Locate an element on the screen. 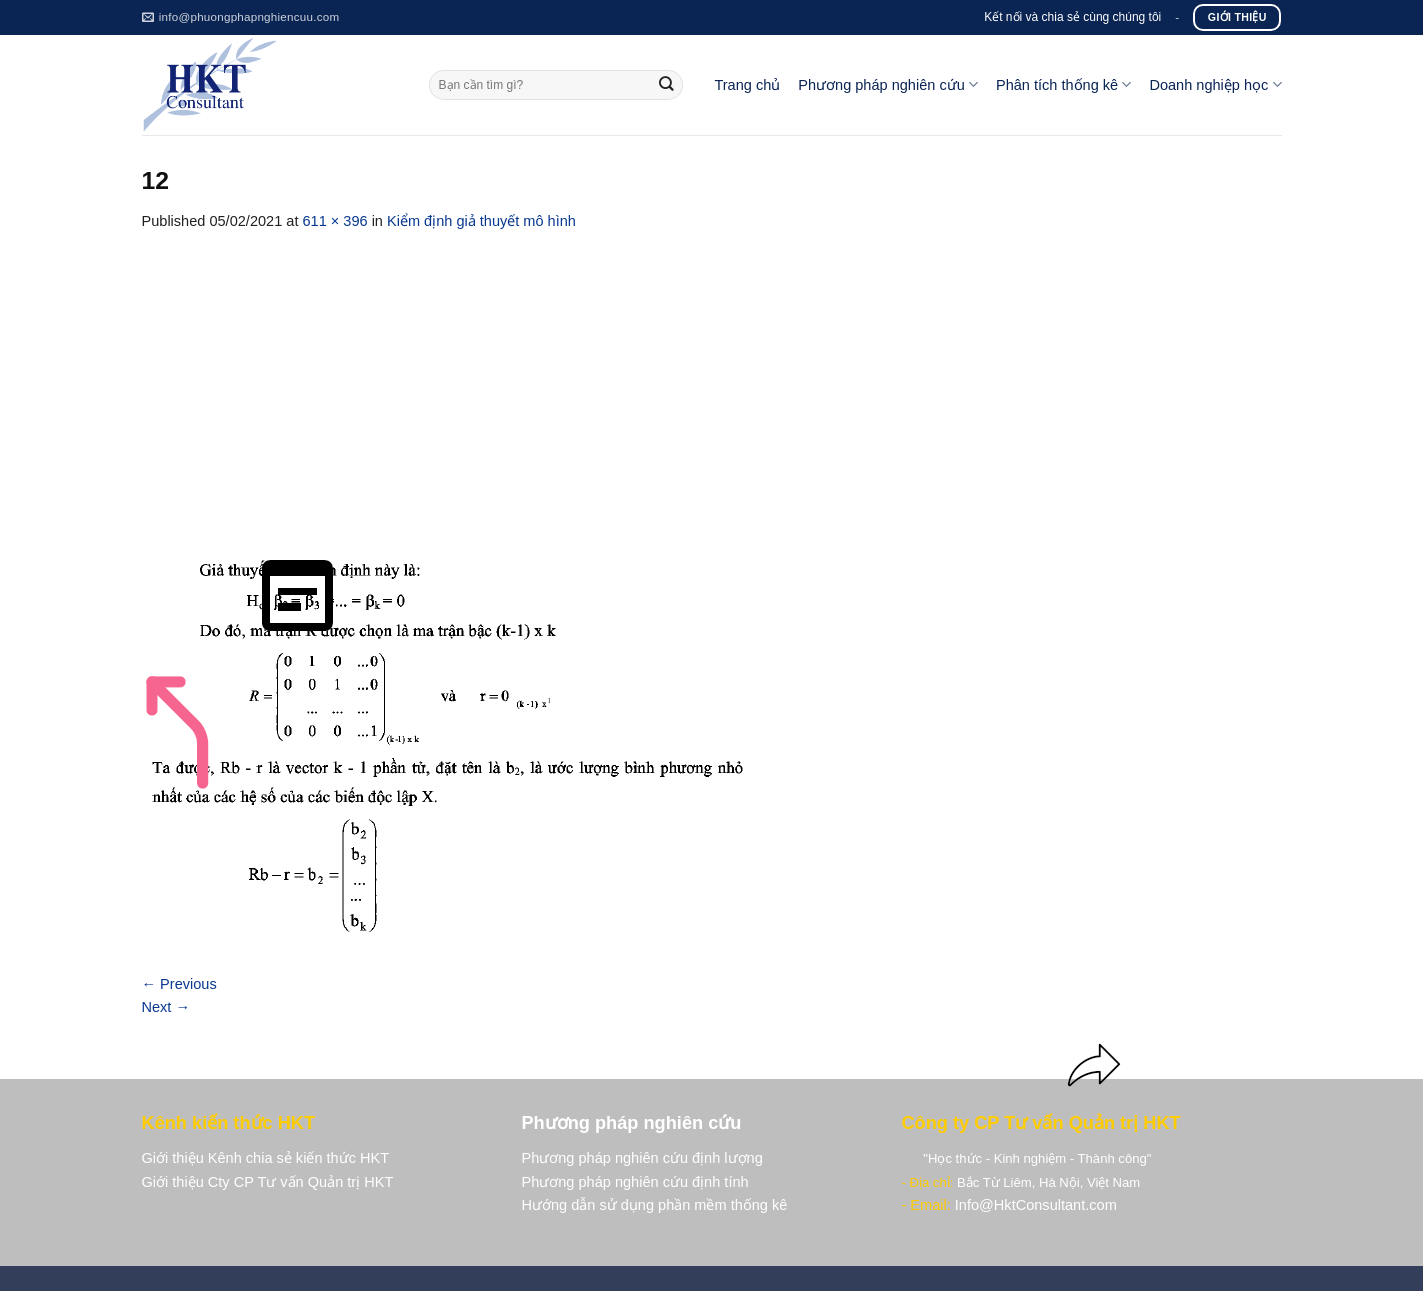 The width and height of the screenshot is (1423, 1291). open text editor or document composer is located at coordinates (297, 595).